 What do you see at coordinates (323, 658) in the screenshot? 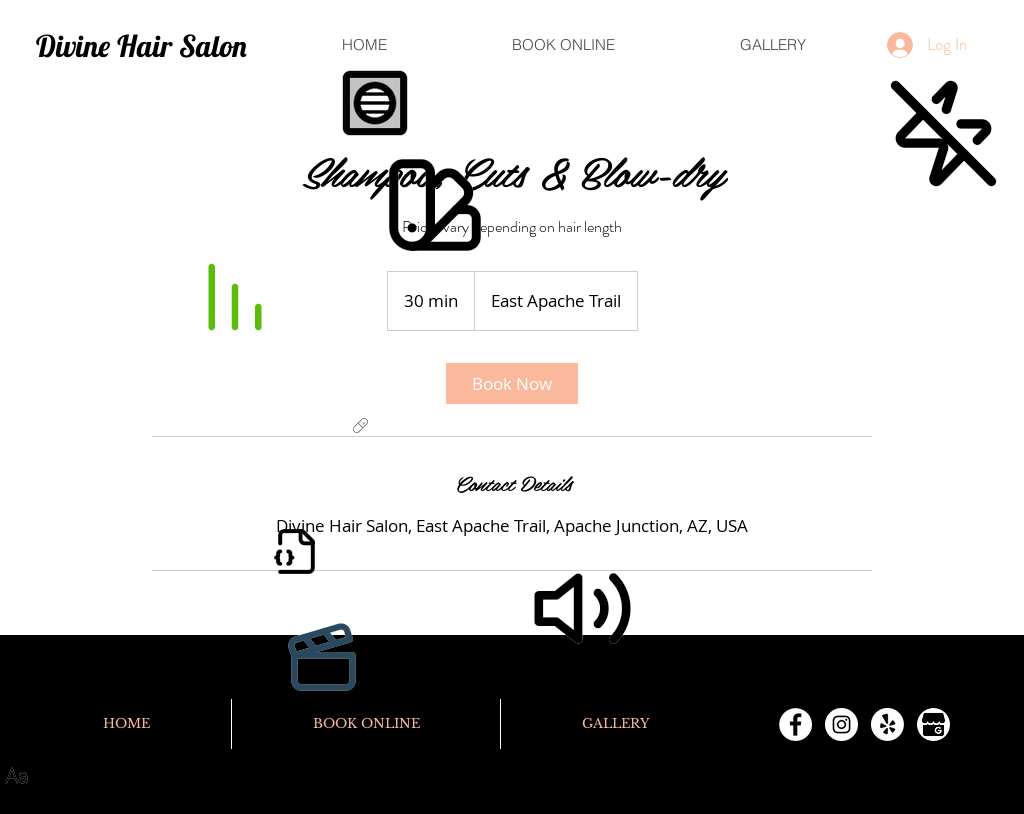
I see `access video or movie content` at bounding box center [323, 658].